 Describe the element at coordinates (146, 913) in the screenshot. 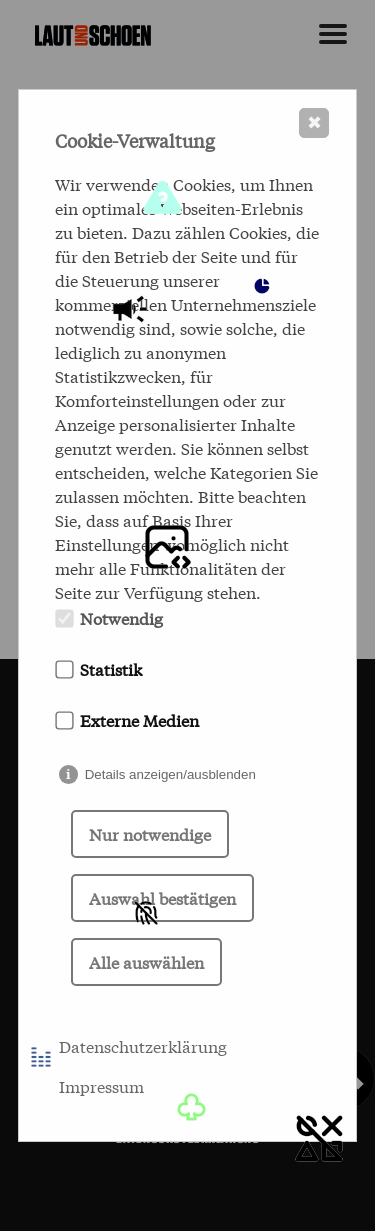

I see `disable fingerprint authentication` at that location.